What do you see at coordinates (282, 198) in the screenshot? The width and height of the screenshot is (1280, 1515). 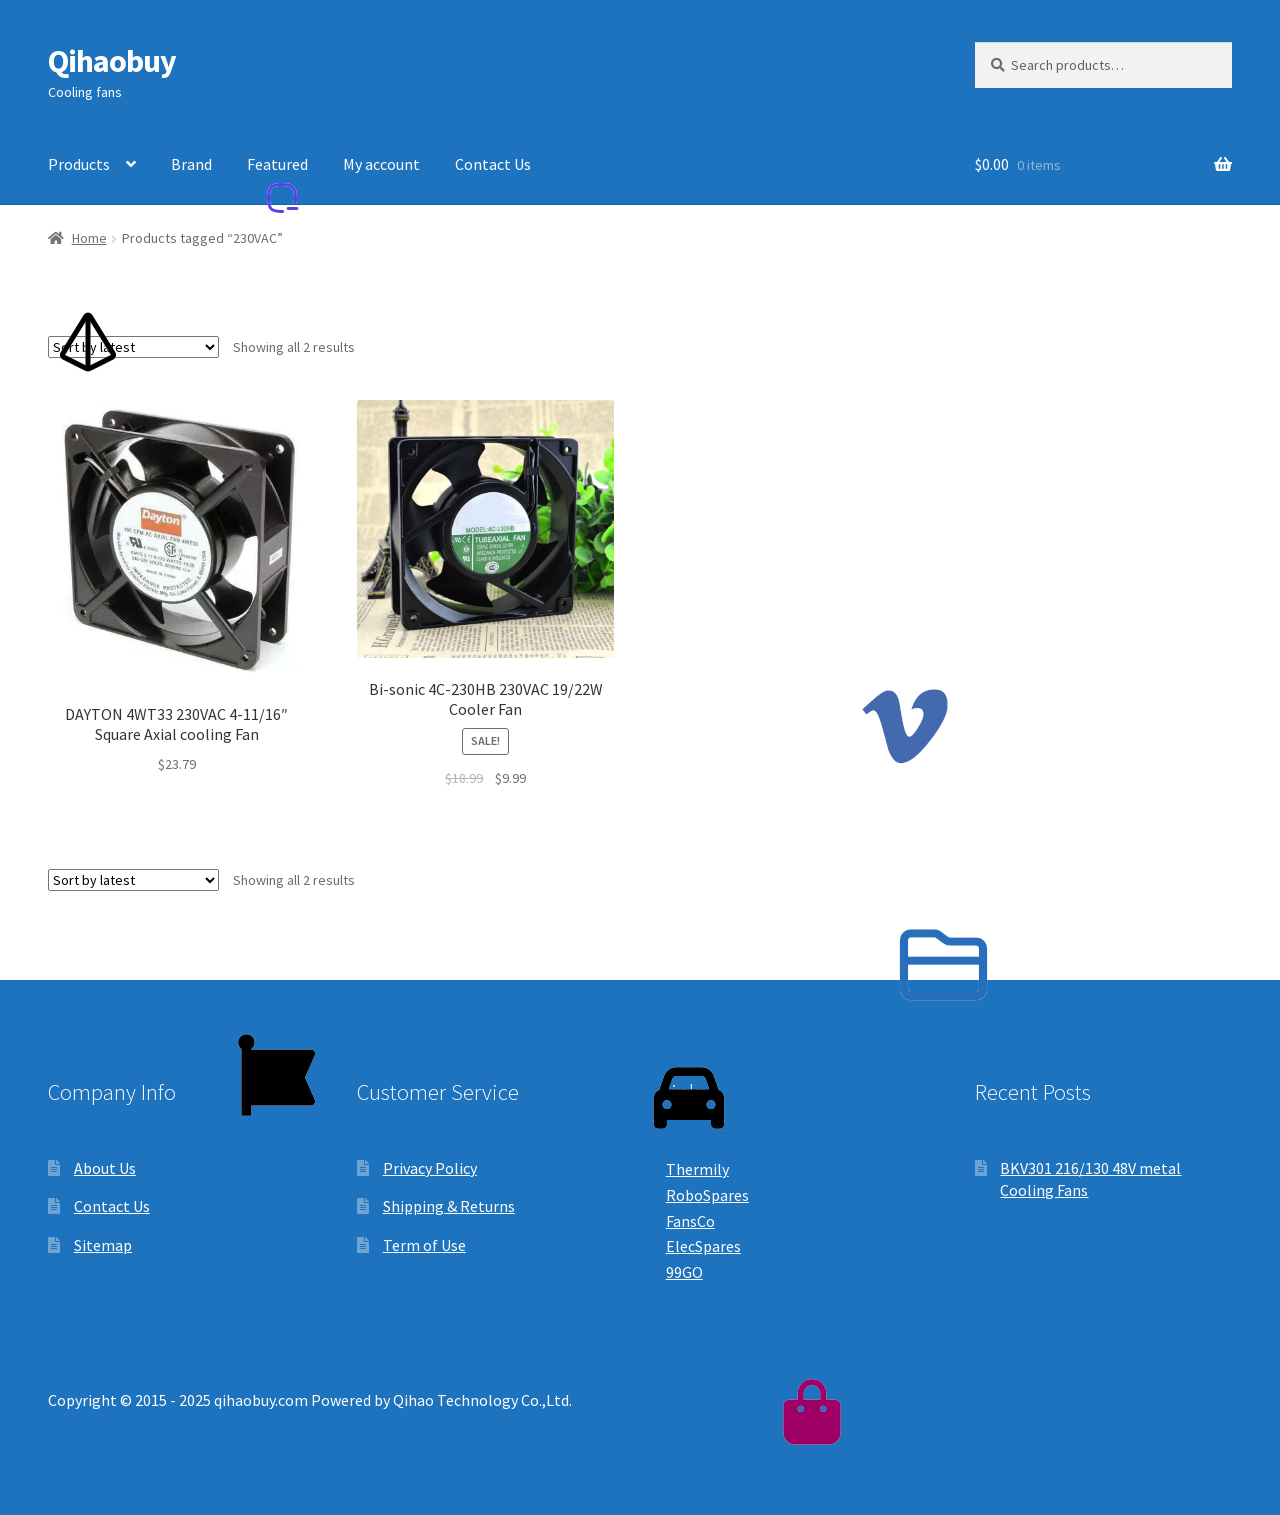 I see `remove item from selection` at bounding box center [282, 198].